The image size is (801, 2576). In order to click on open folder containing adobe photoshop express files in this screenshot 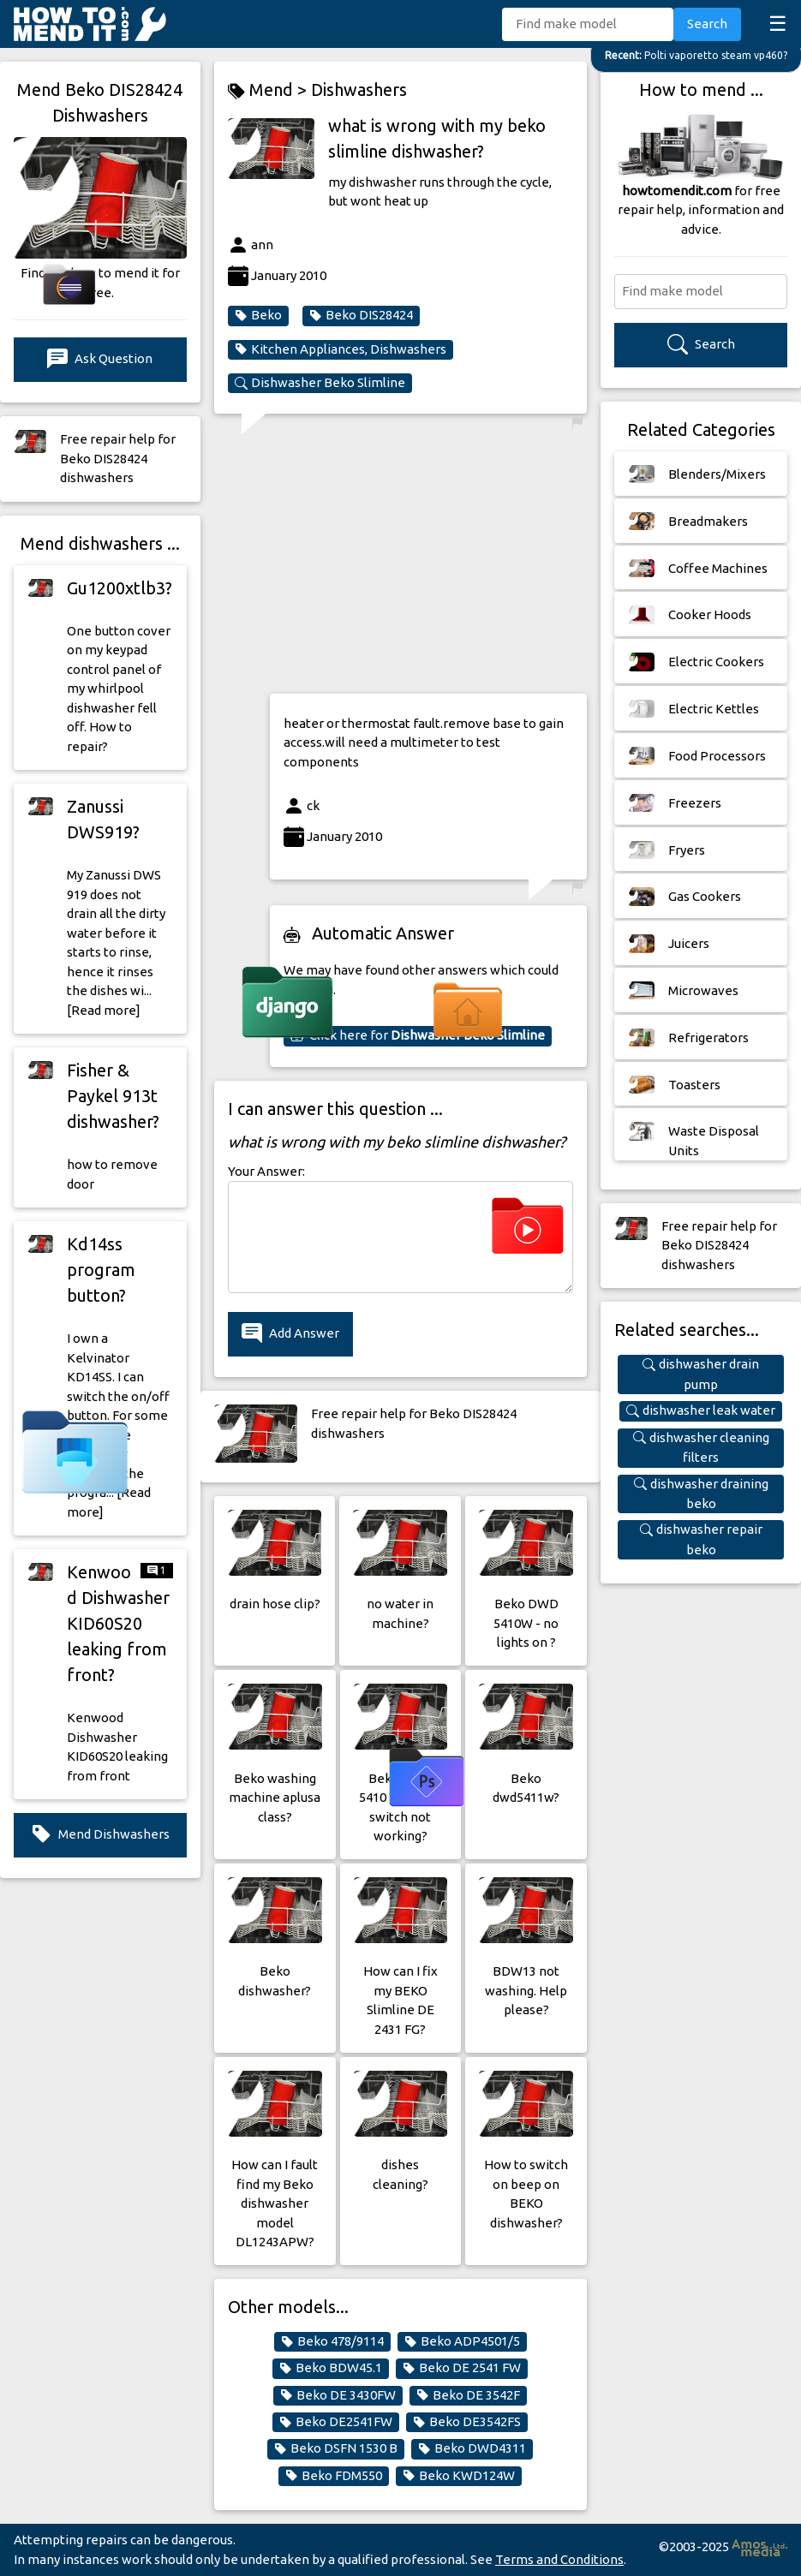, I will do `click(426, 1779)`.